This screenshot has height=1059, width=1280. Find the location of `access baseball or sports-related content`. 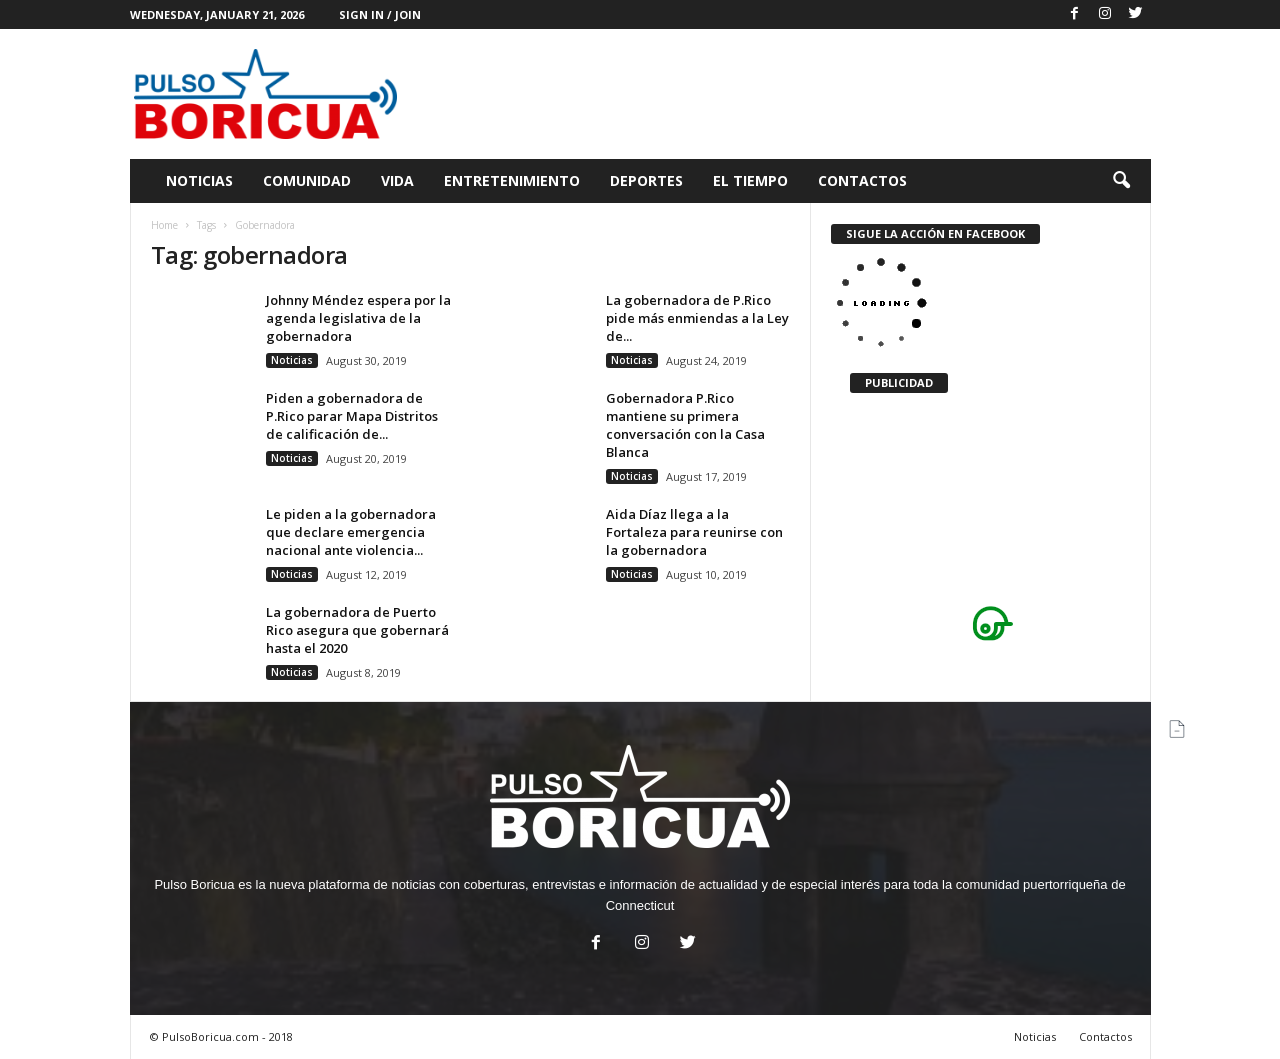

access baseball or sports-related content is located at coordinates (992, 624).